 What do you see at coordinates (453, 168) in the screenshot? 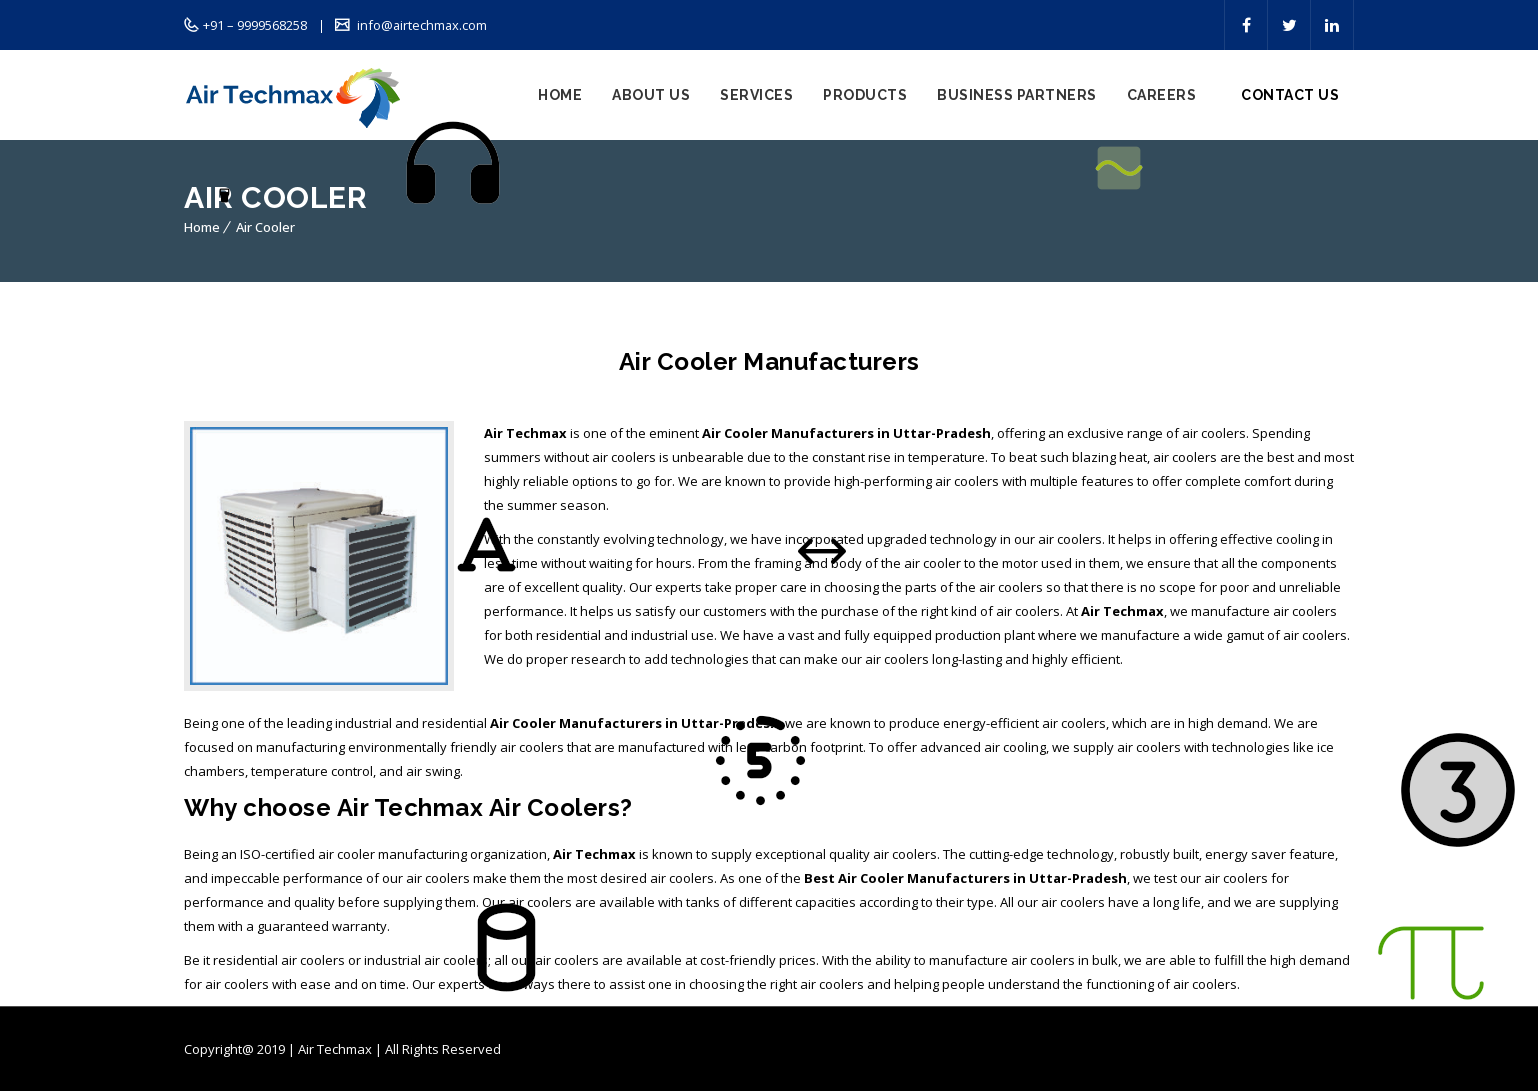
I see `access audio or music player` at bounding box center [453, 168].